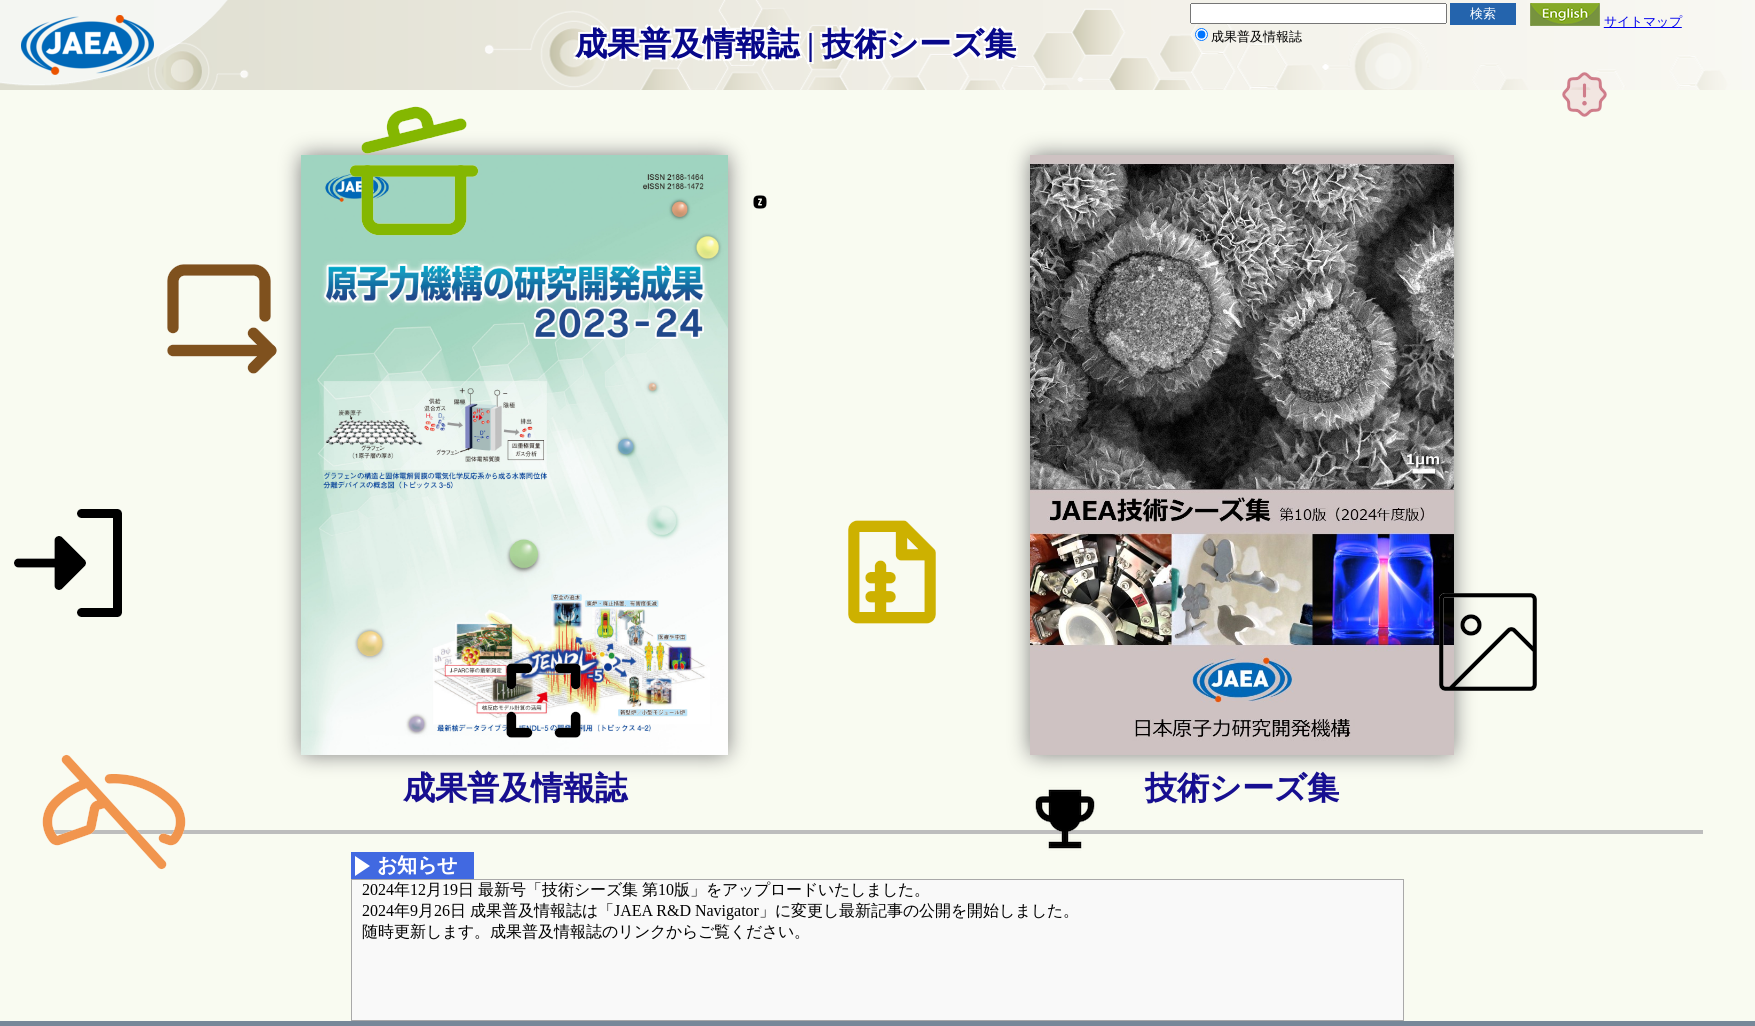  What do you see at coordinates (219, 316) in the screenshot?
I see `auto-fit content to the right edge` at bounding box center [219, 316].